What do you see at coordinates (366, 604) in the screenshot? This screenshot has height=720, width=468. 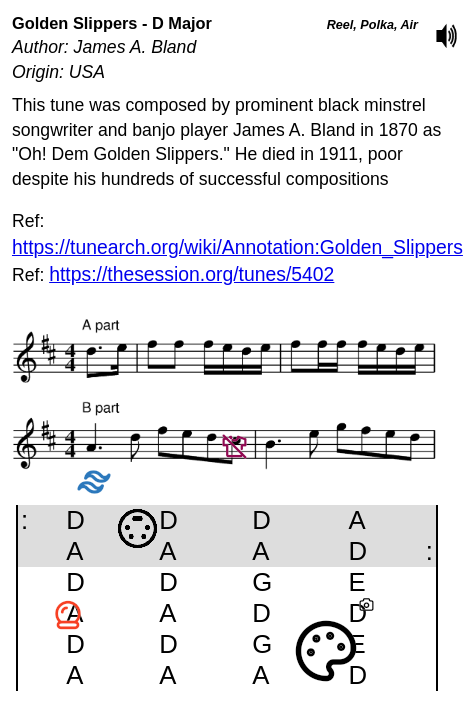 I see `take a photo` at bounding box center [366, 604].